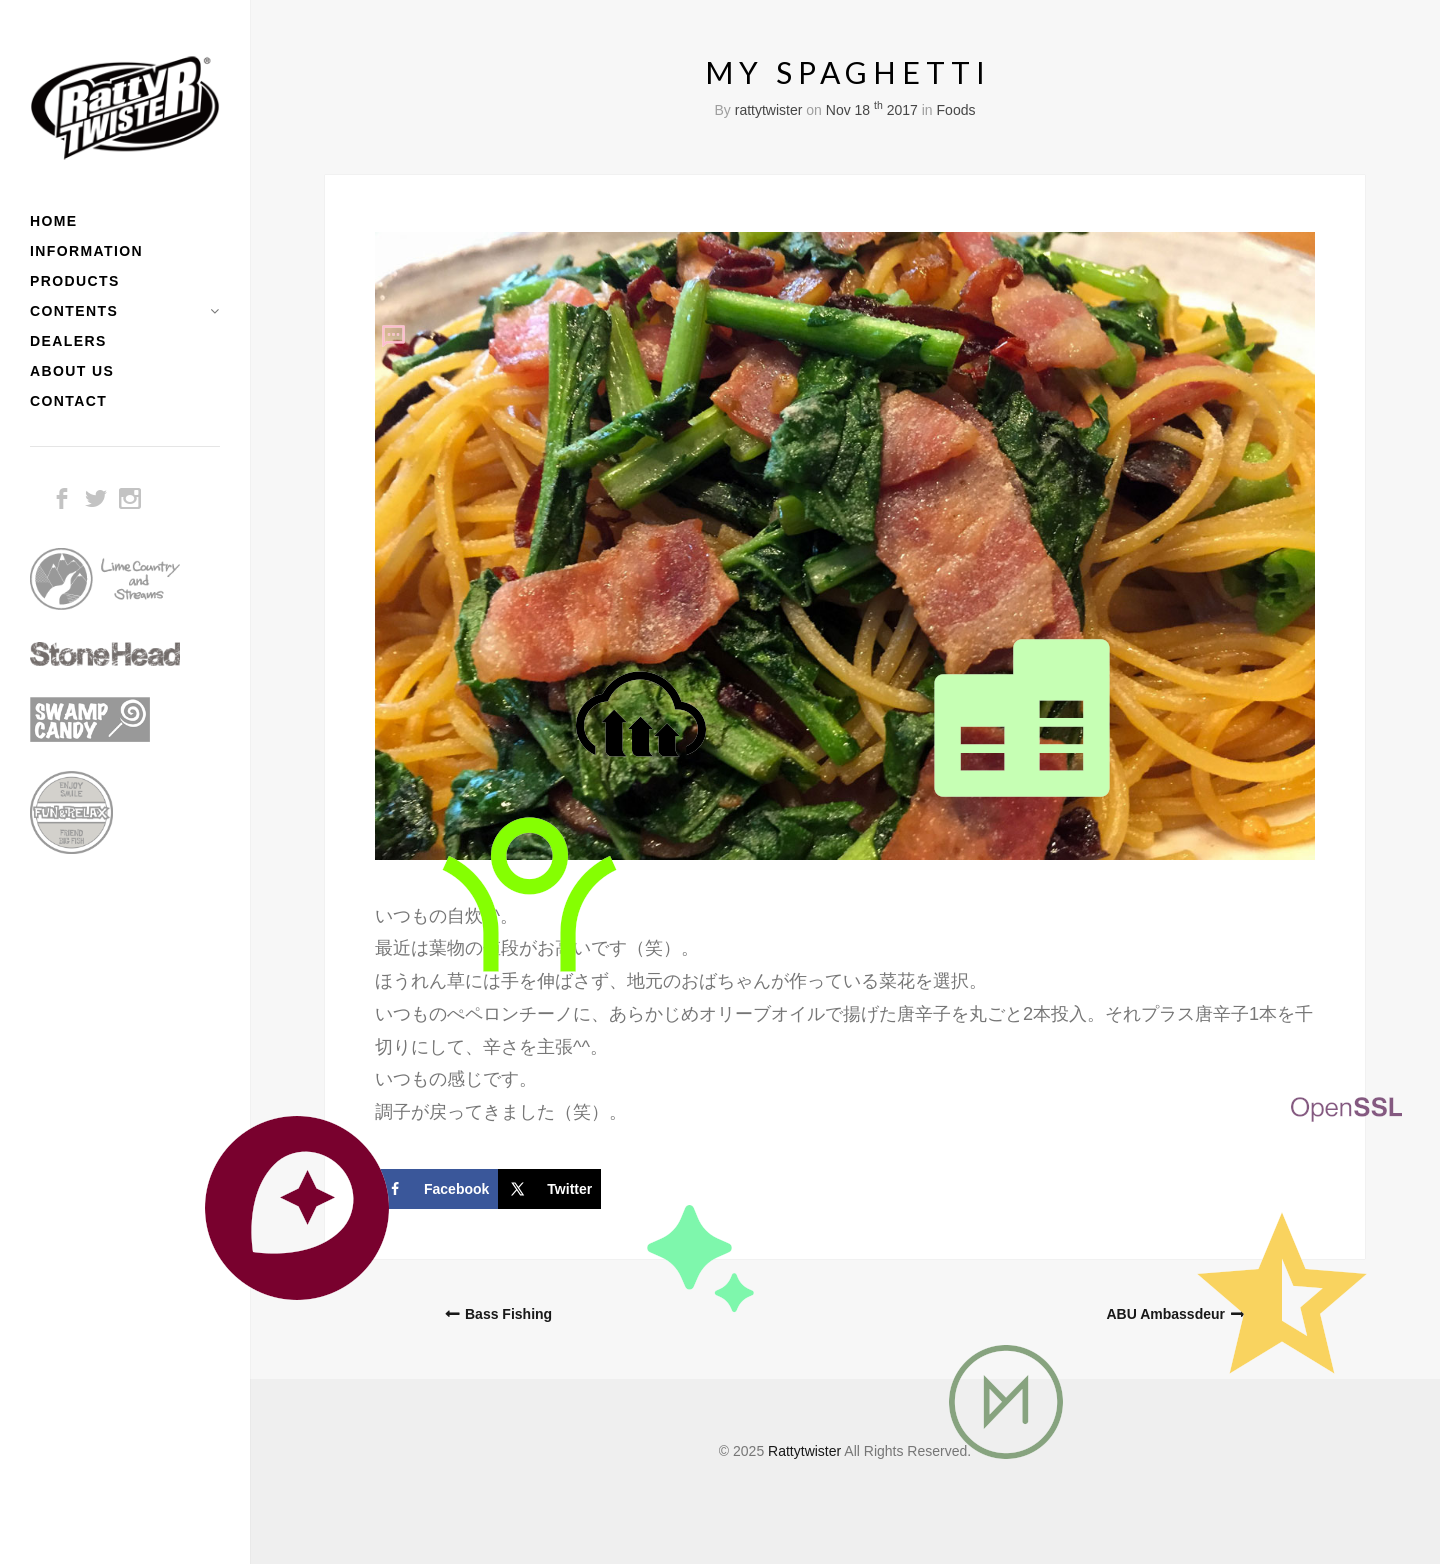 The height and width of the screenshot is (1564, 1440). I want to click on open messaging or chat, so click(393, 335).